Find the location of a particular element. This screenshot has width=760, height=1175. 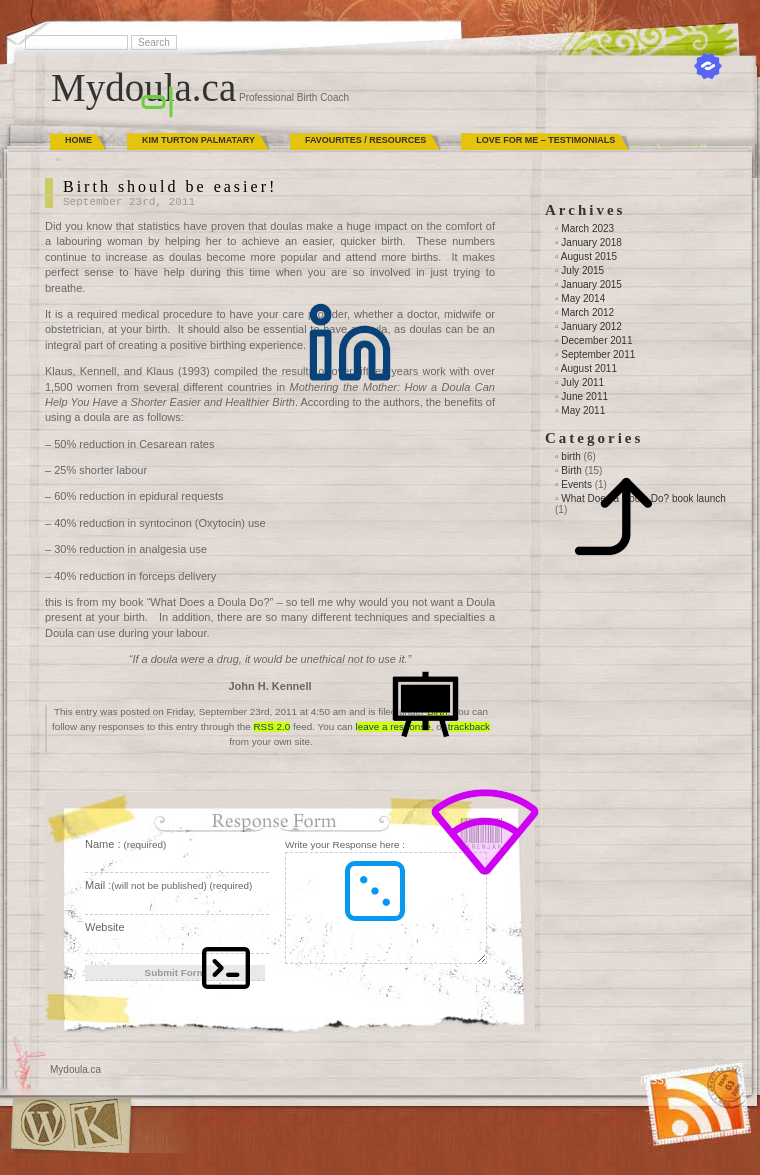

connect to LinkedIn is located at coordinates (350, 344).